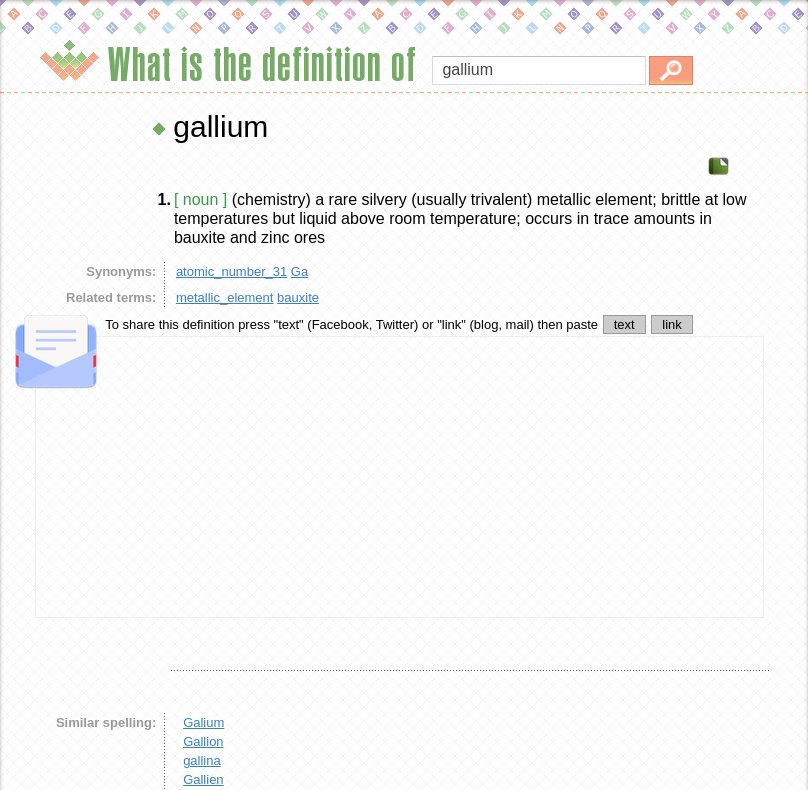 The width and height of the screenshot is (808, 790). What do you see at coordinates (56, 356) in the screenshot?
I see `mark email as read` at bounding box center [56, 356].